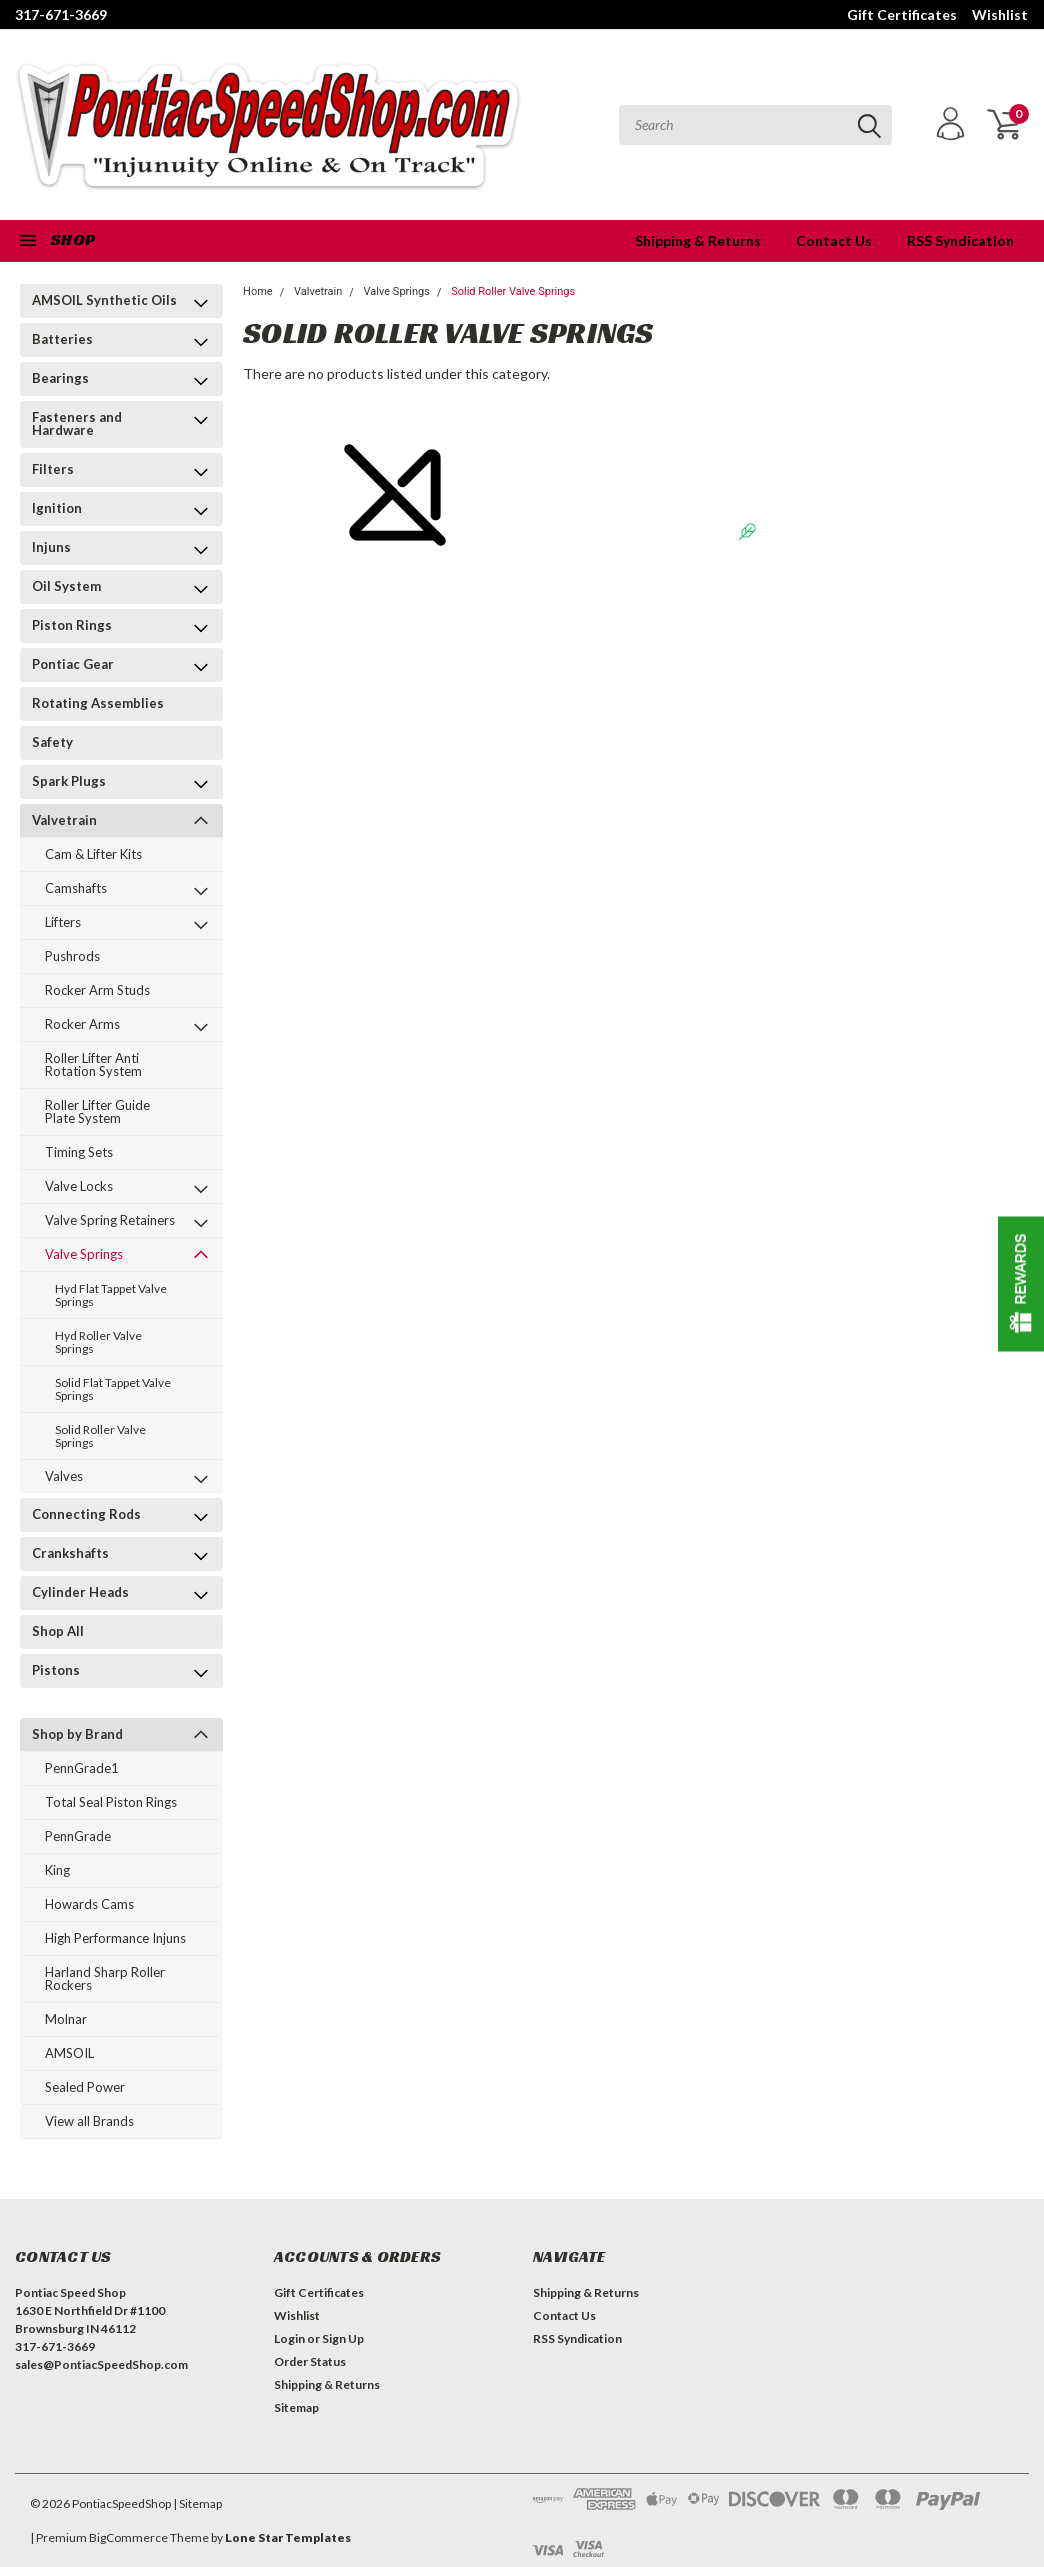 This screenshot has width=1044, height=2567. I want to click on no cellular signal available, so click(395, 495).